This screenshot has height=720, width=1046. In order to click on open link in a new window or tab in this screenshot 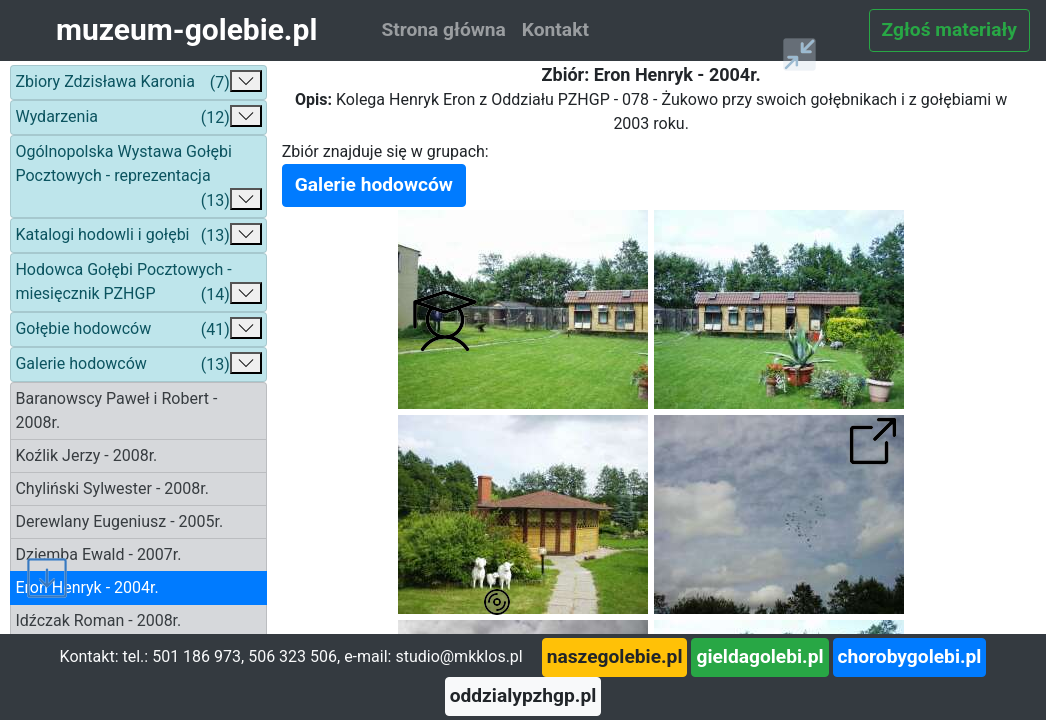, I will do `click(873, 441)`.